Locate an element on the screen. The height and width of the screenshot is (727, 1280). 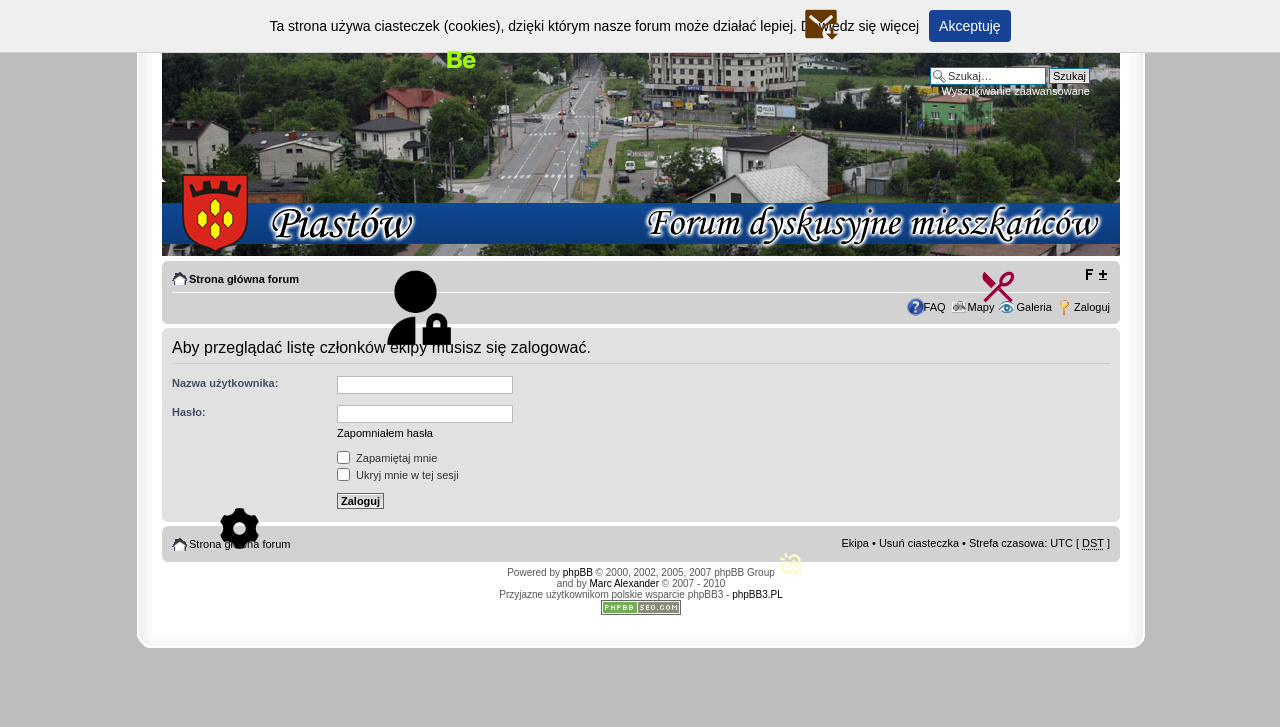
browse nearby restaurants is located at coordinates (998, 286).